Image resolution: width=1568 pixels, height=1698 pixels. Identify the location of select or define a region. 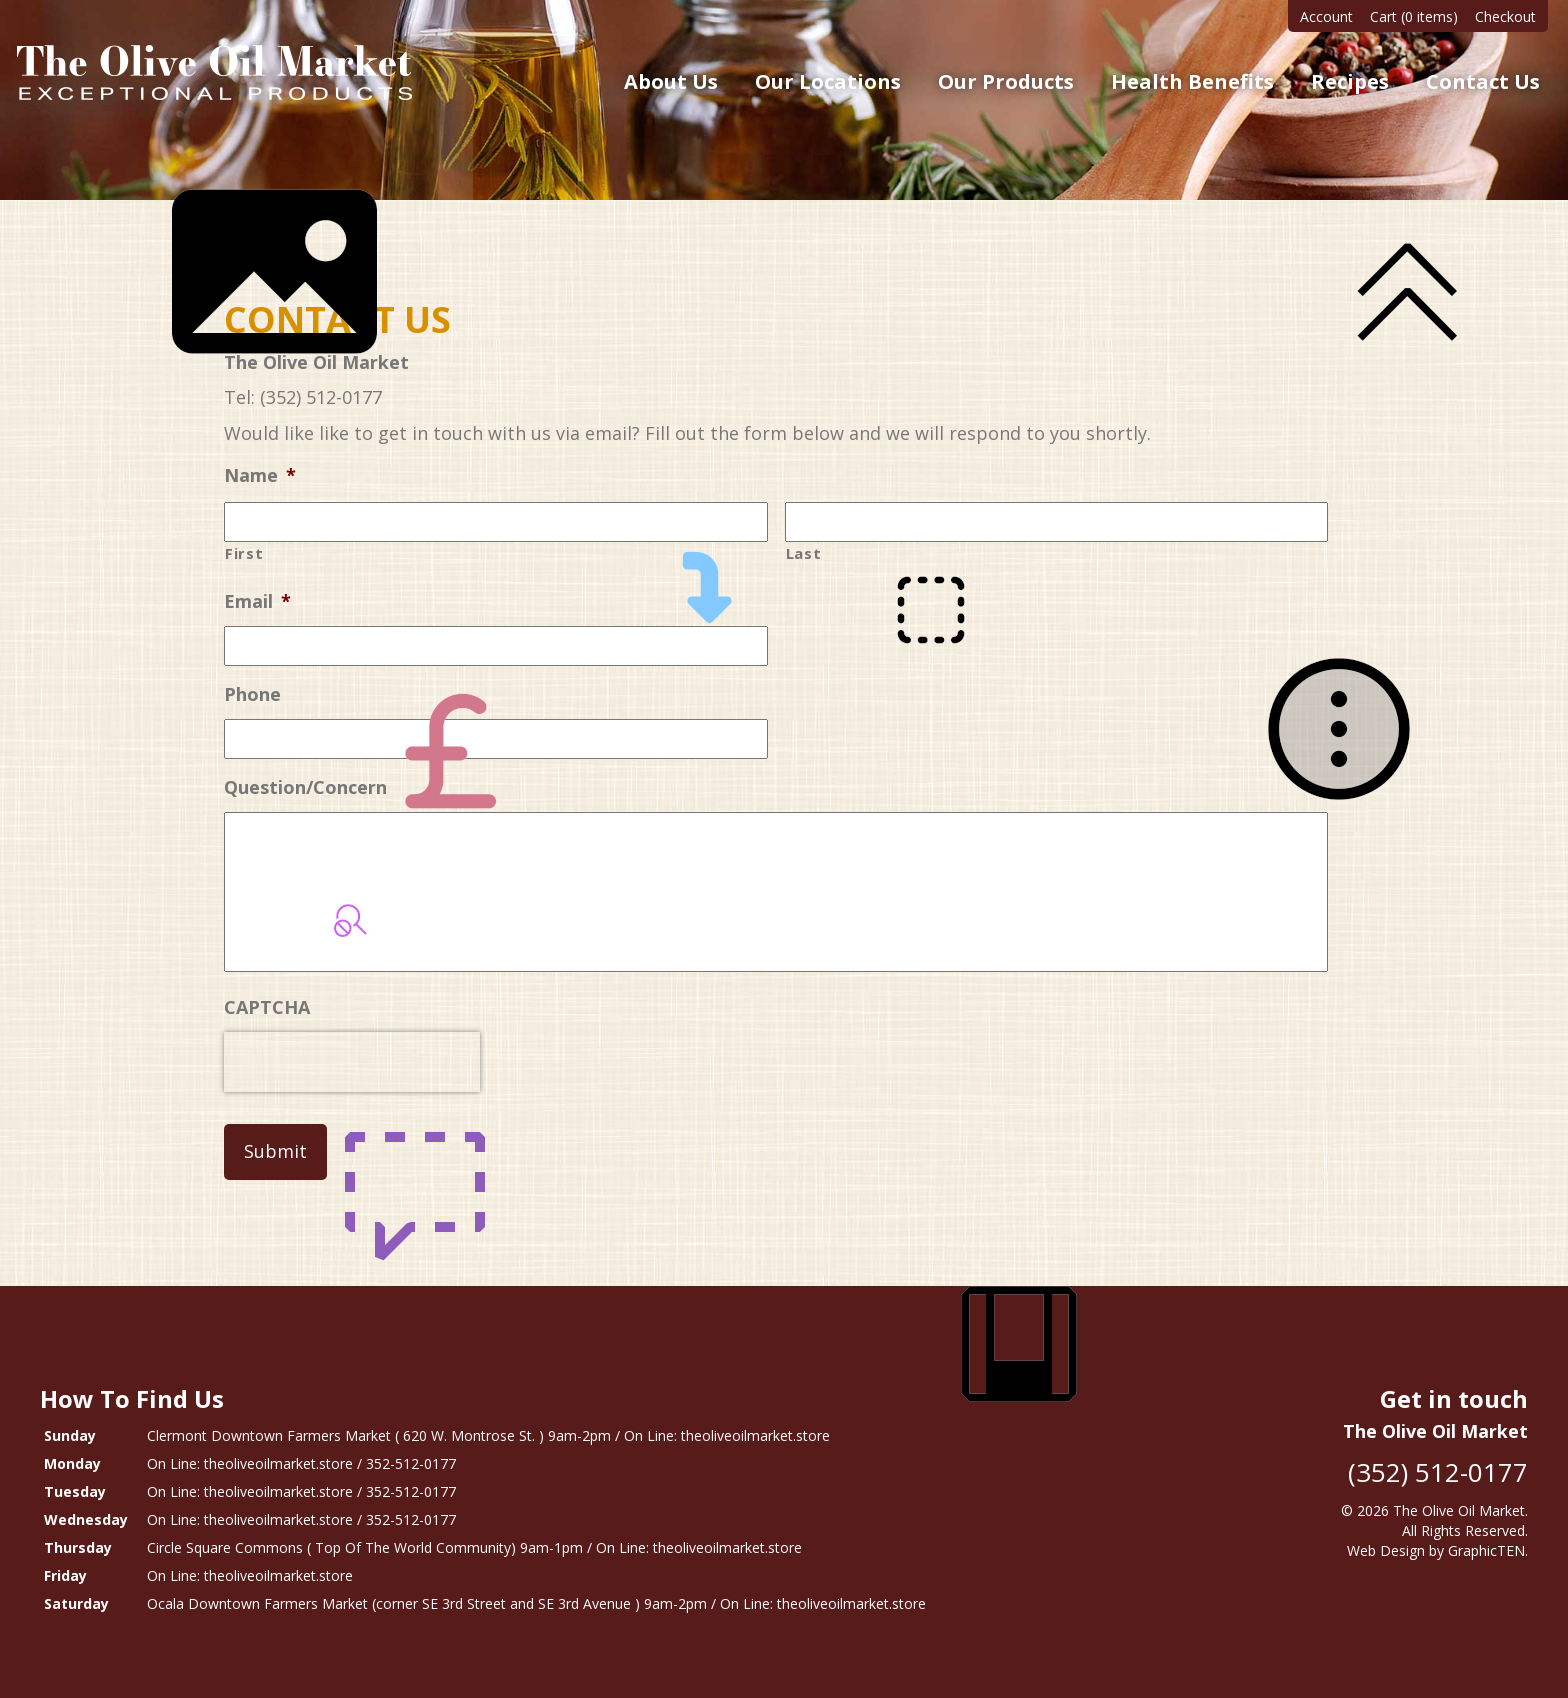
(931, 610).